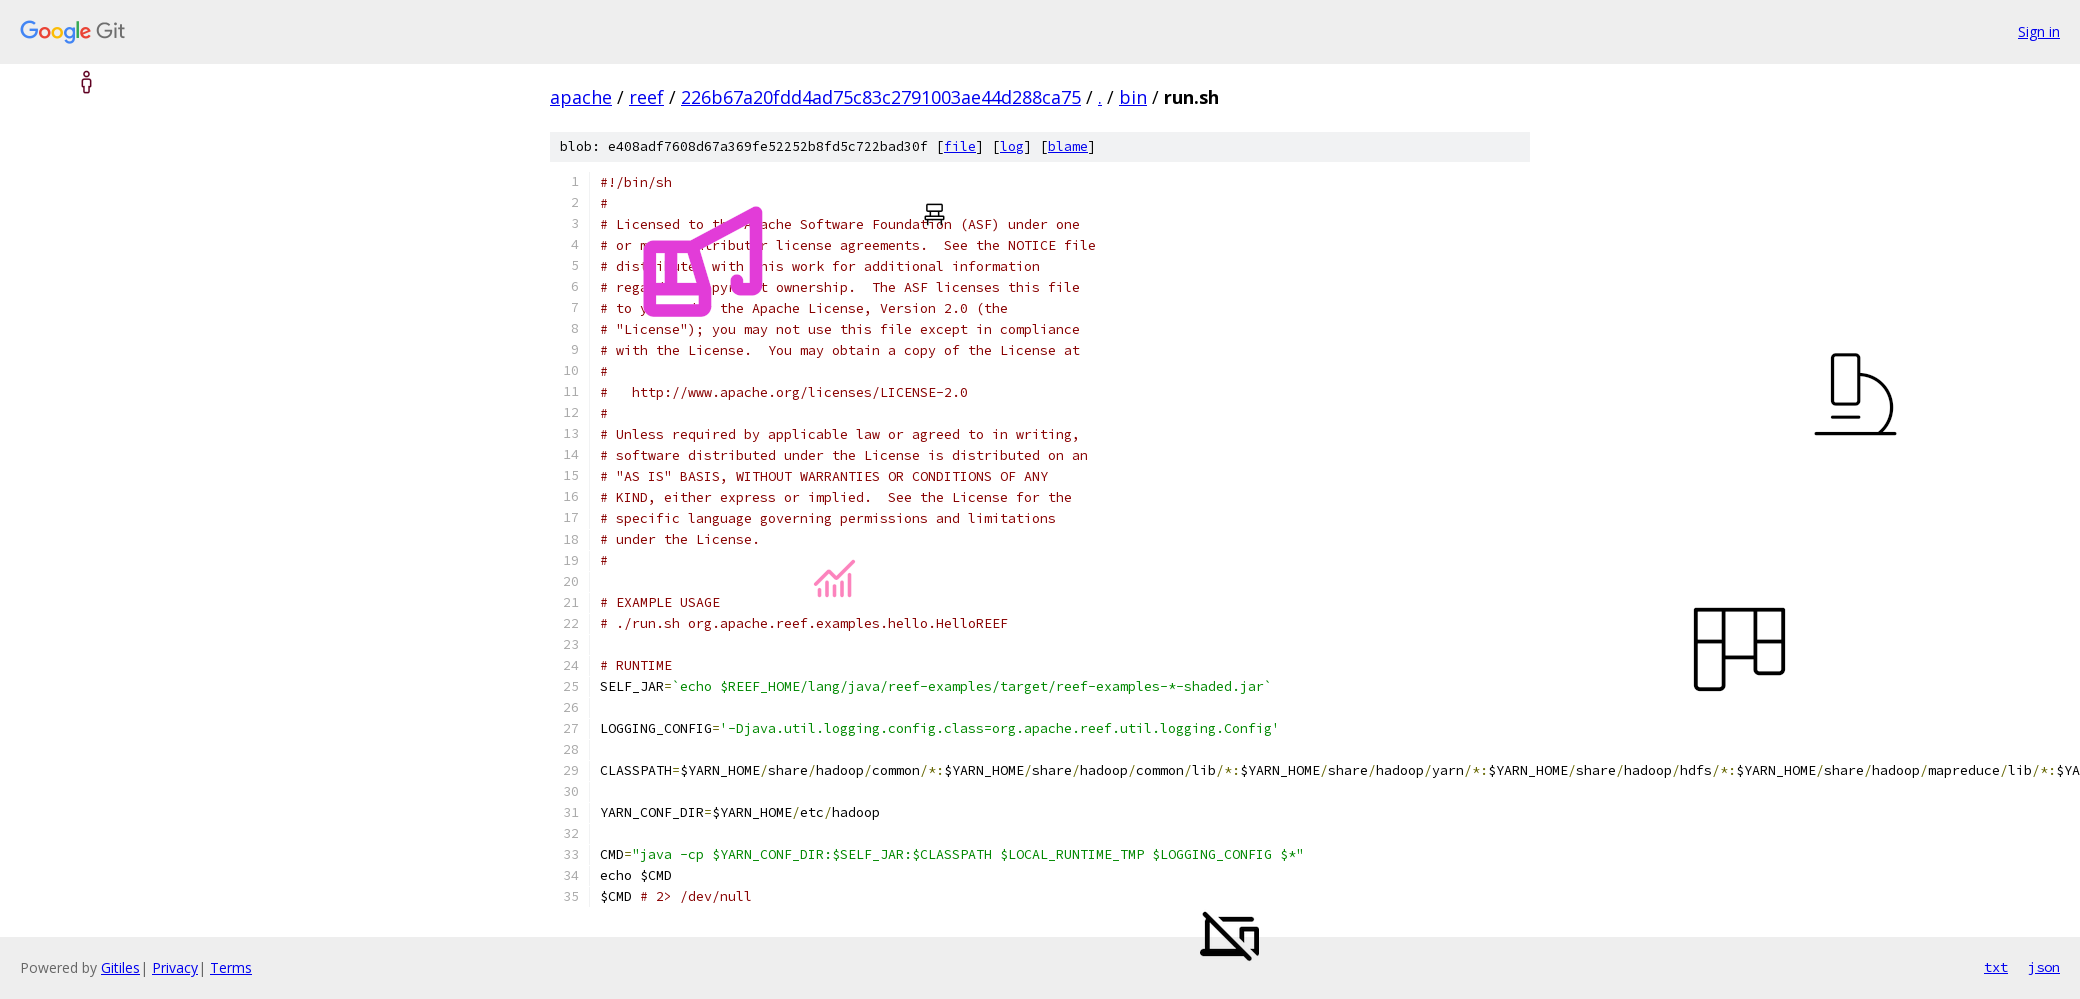 This screenshot has height=999, width=2080. Describe the element at coordinates (705, 268) in the screenshot. I see `construction or building in progress` at that location.